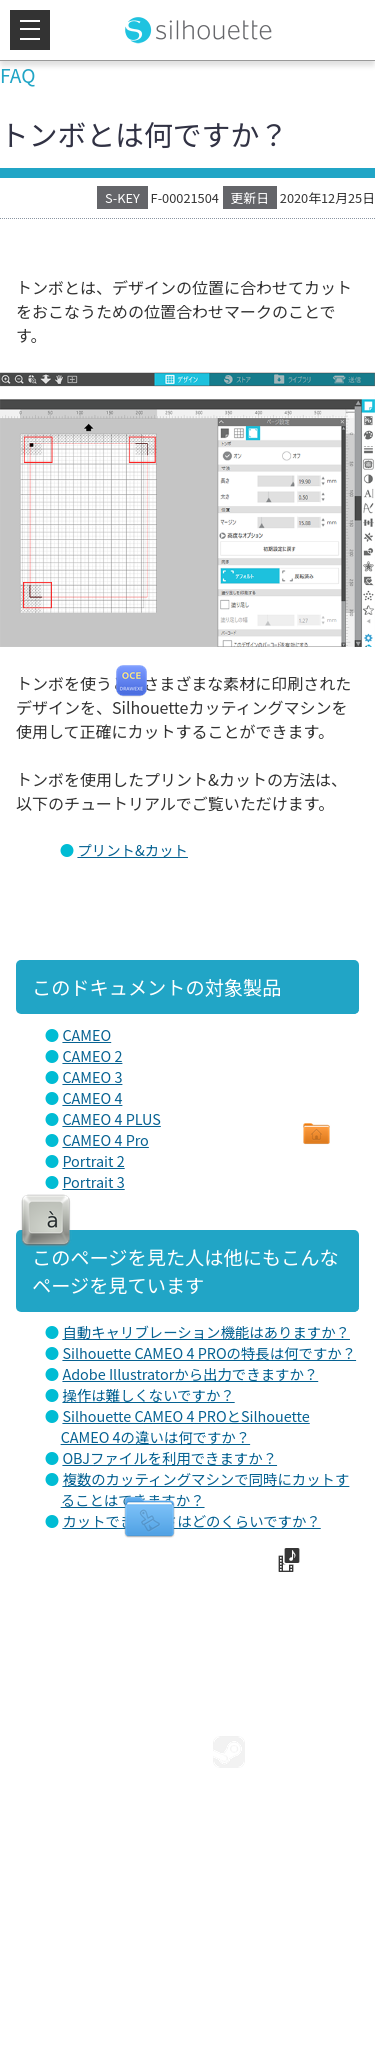  What do you see at coordinates (289, 1560) in the screenshot?
I see `access multimedia applications` at bounding box center [289, 1560].